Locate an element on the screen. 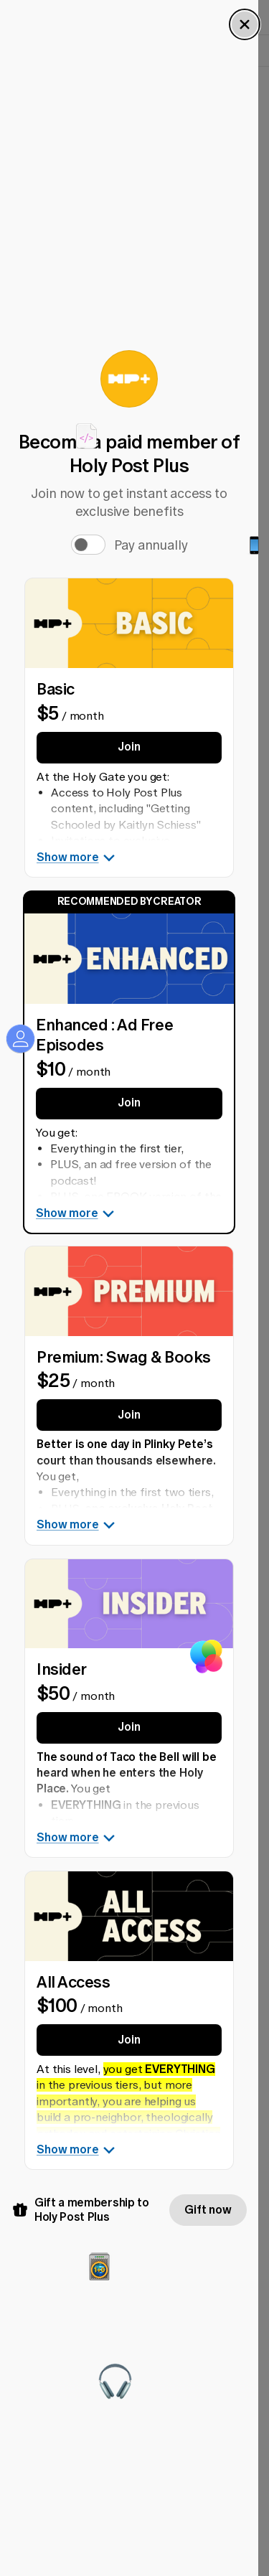 The image size is (269, 2576). an XML or markup file is located at coordinates (86, 436).